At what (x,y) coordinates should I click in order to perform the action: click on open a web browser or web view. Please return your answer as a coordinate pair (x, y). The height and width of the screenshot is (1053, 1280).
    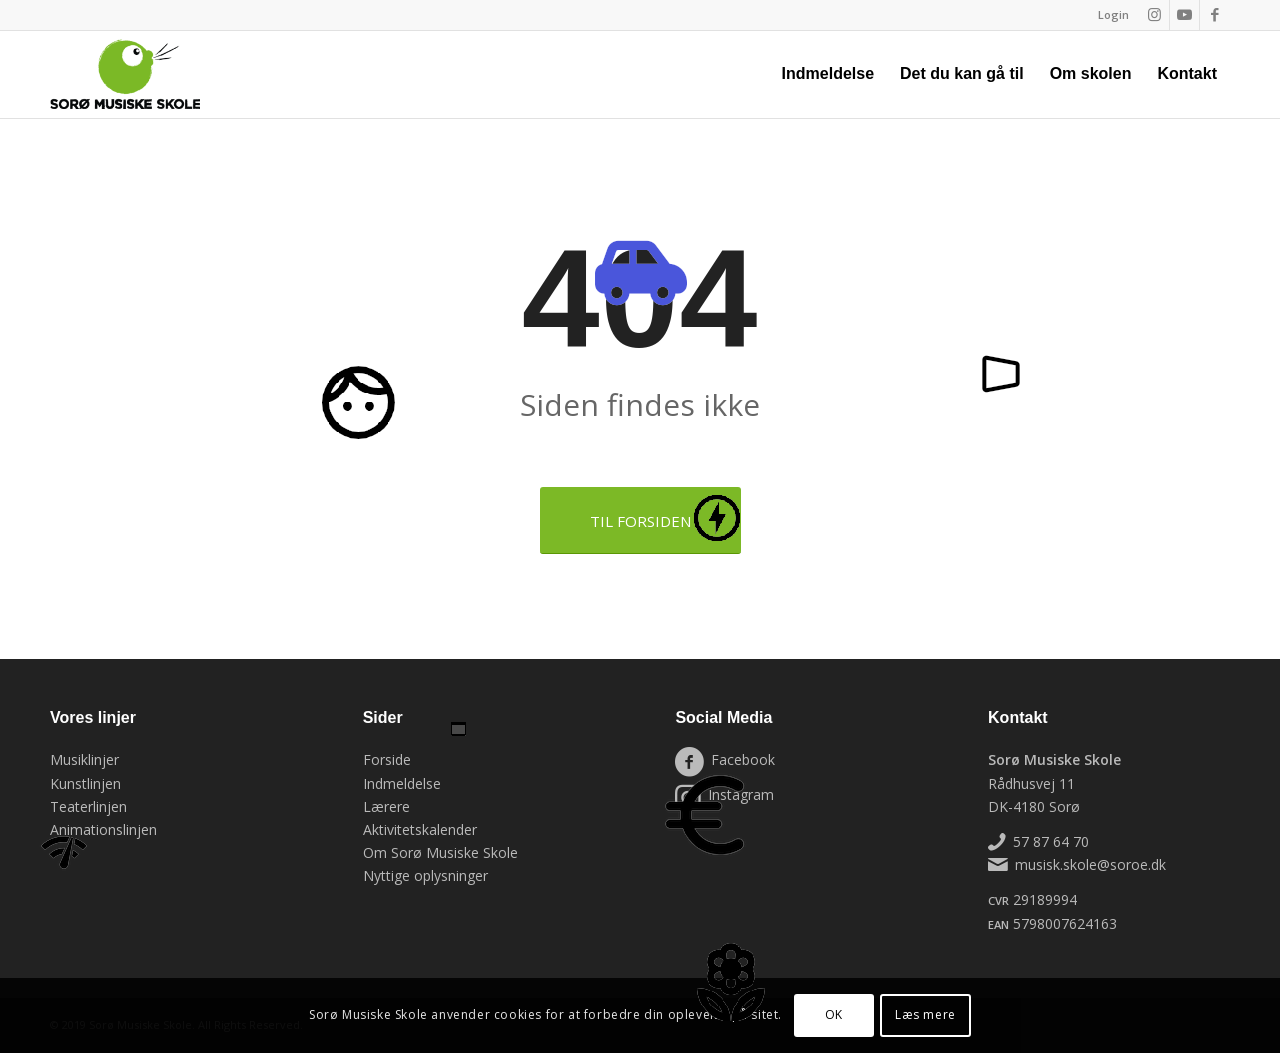
    Looking at the image, I should click on (458, 728).